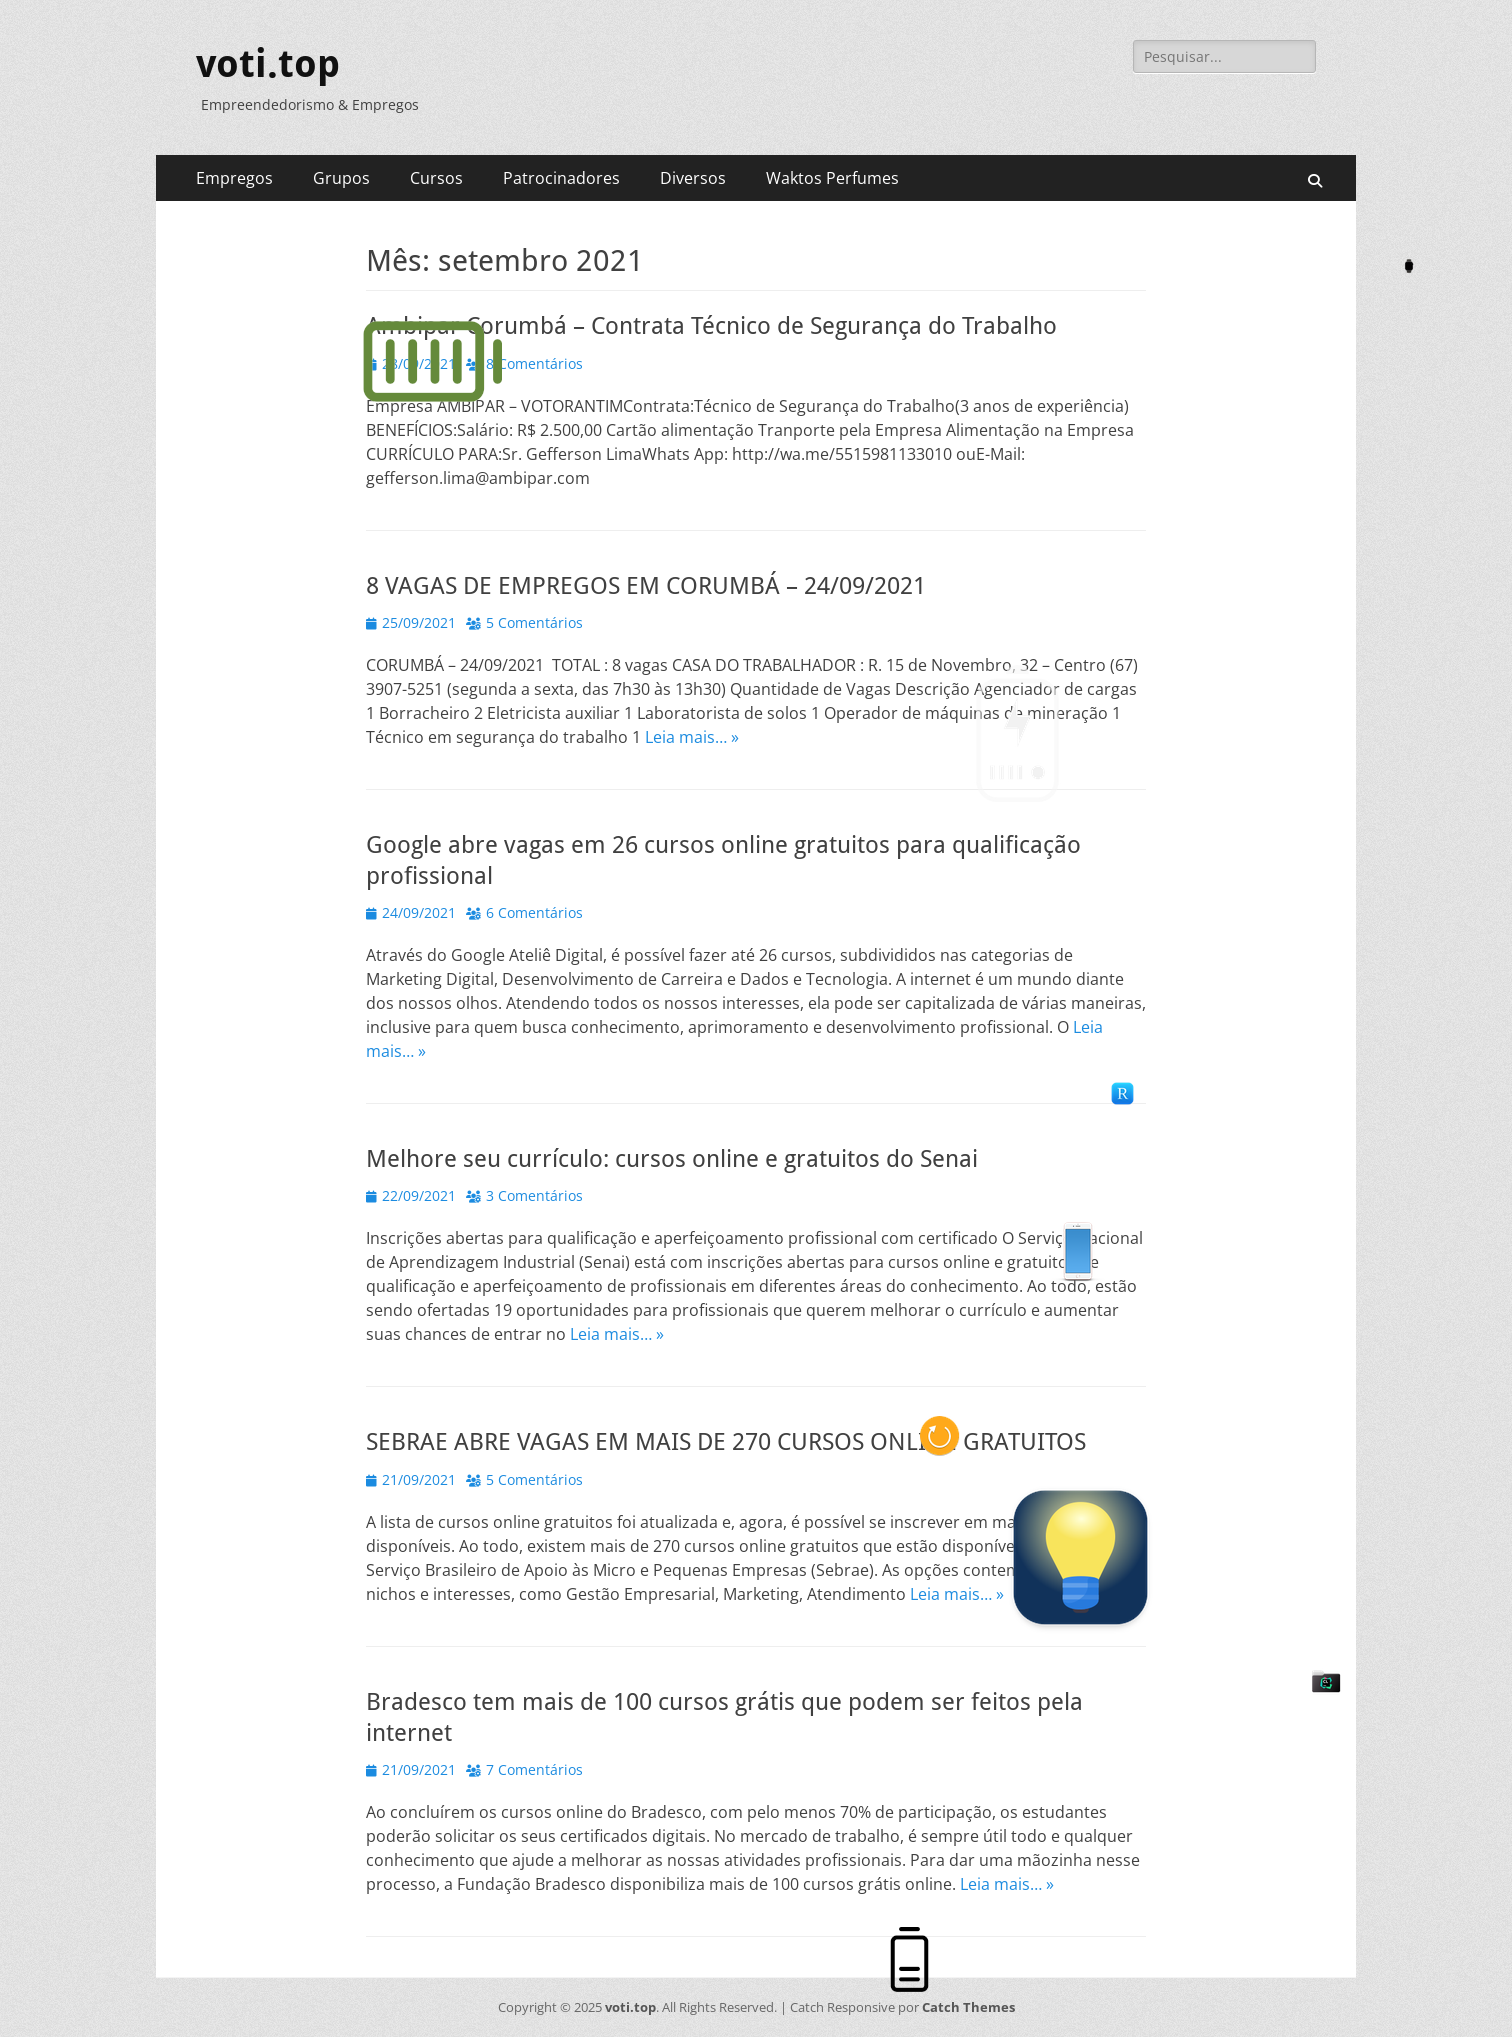 Image resolution: width=1512 pixels, height=2037 pixels. What do you see at coordinates (1122, 1093) in the screenshot?
I see `open RStudio application` at bounding box center [1122, 1093].